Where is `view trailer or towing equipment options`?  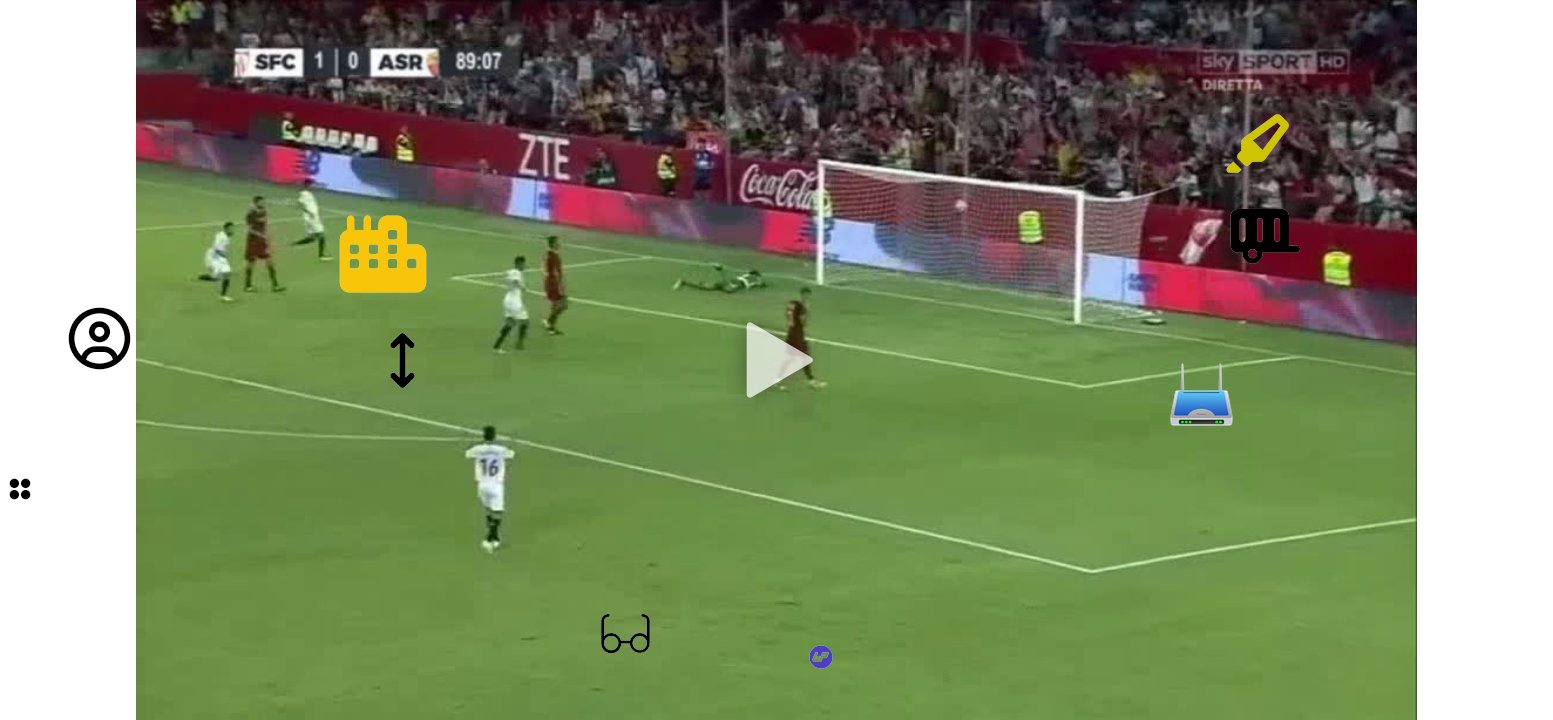 view trailer or towing equipment options is located at coordinates (1263, 234).